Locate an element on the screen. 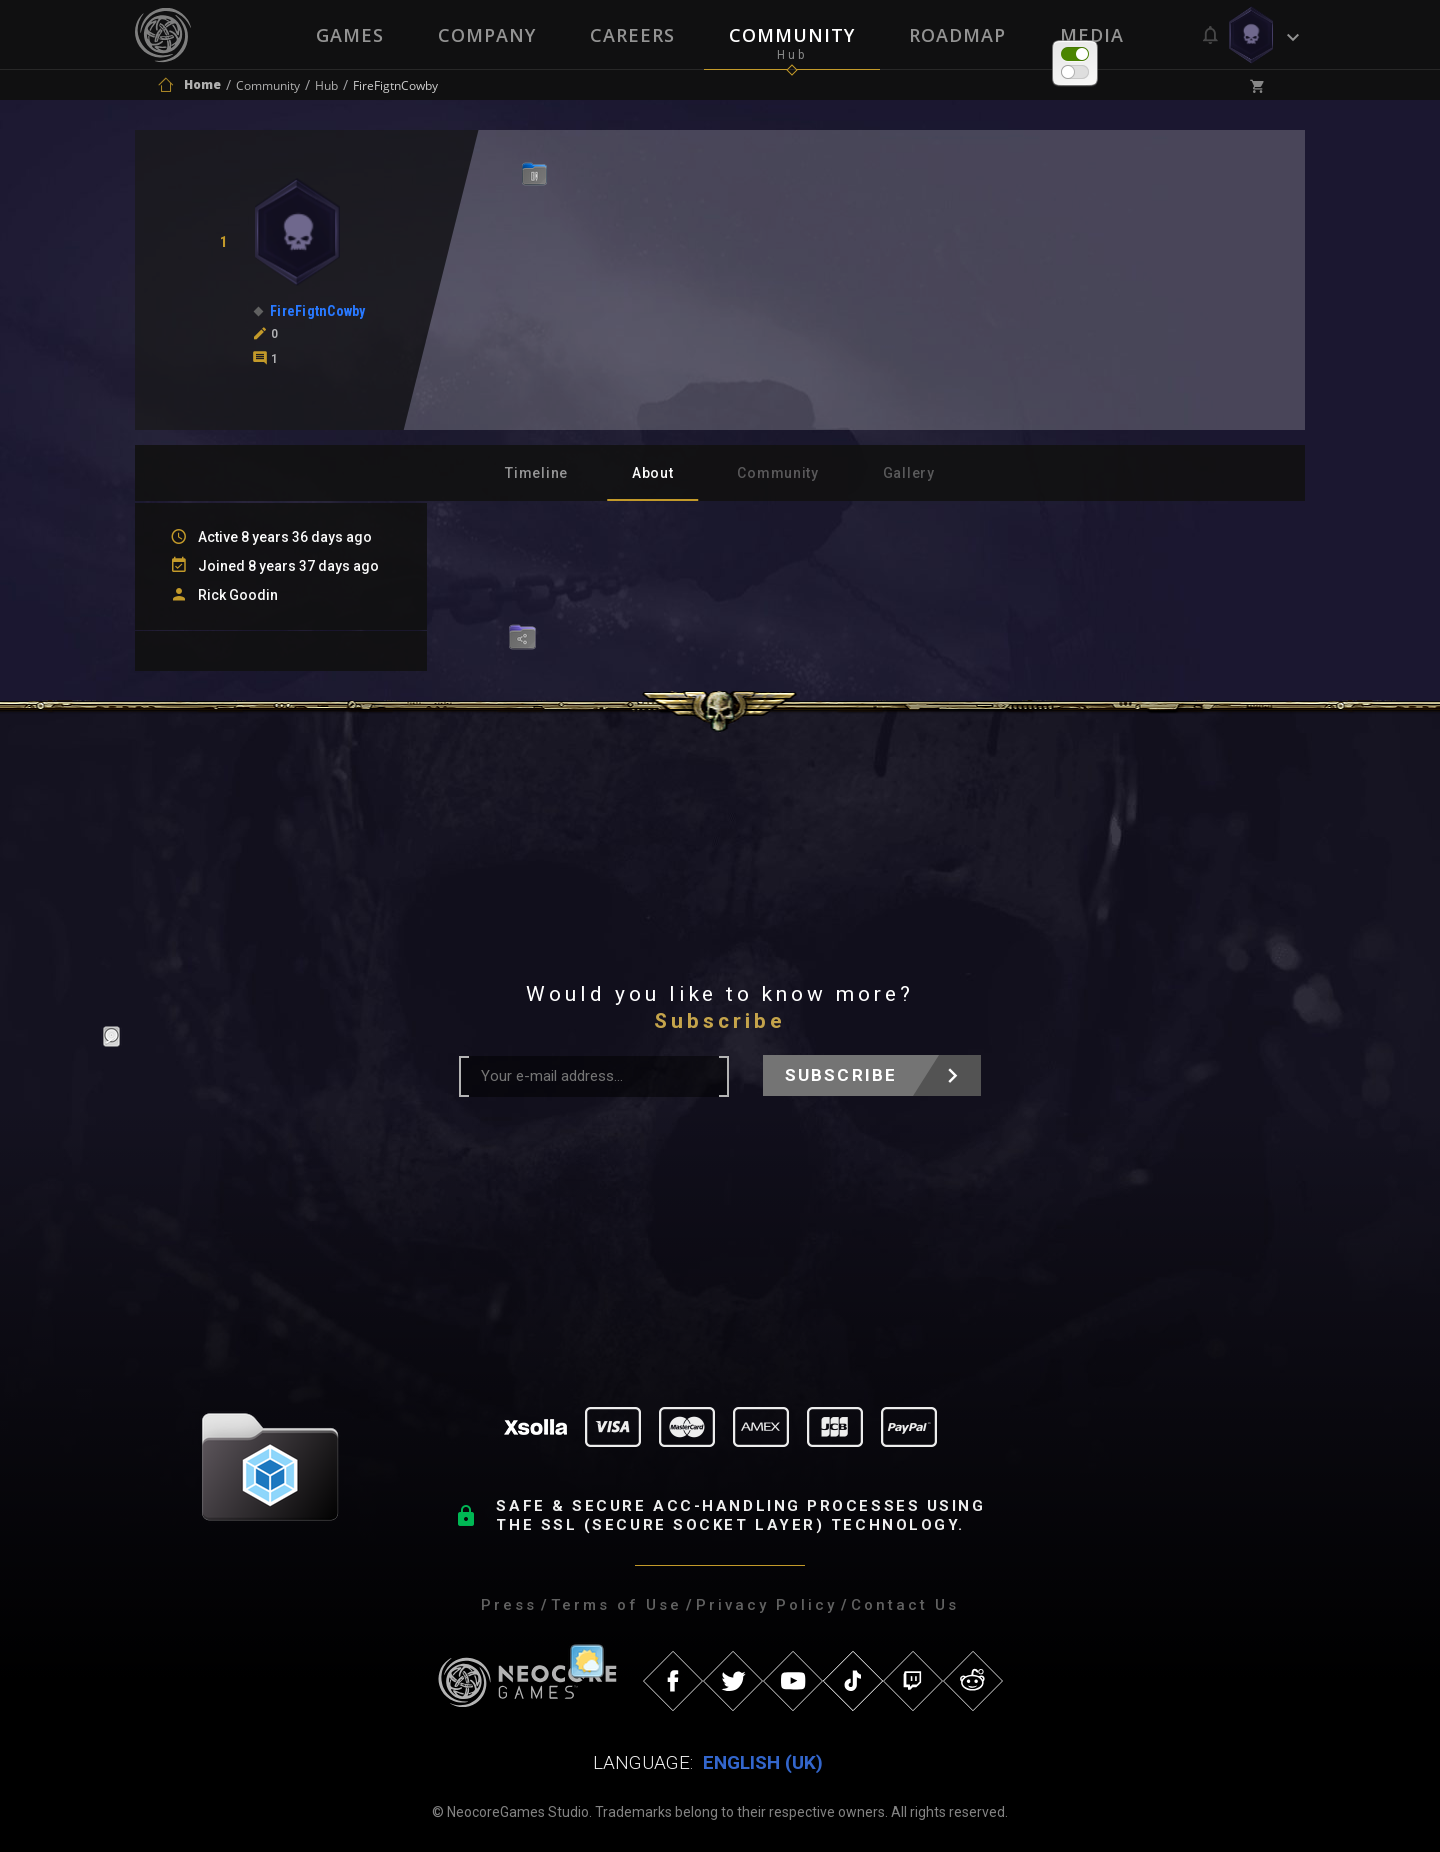 Image resolution: width=1440 pixels, height=1852 pixels. open templates folder is located at coordinates (534, 173).